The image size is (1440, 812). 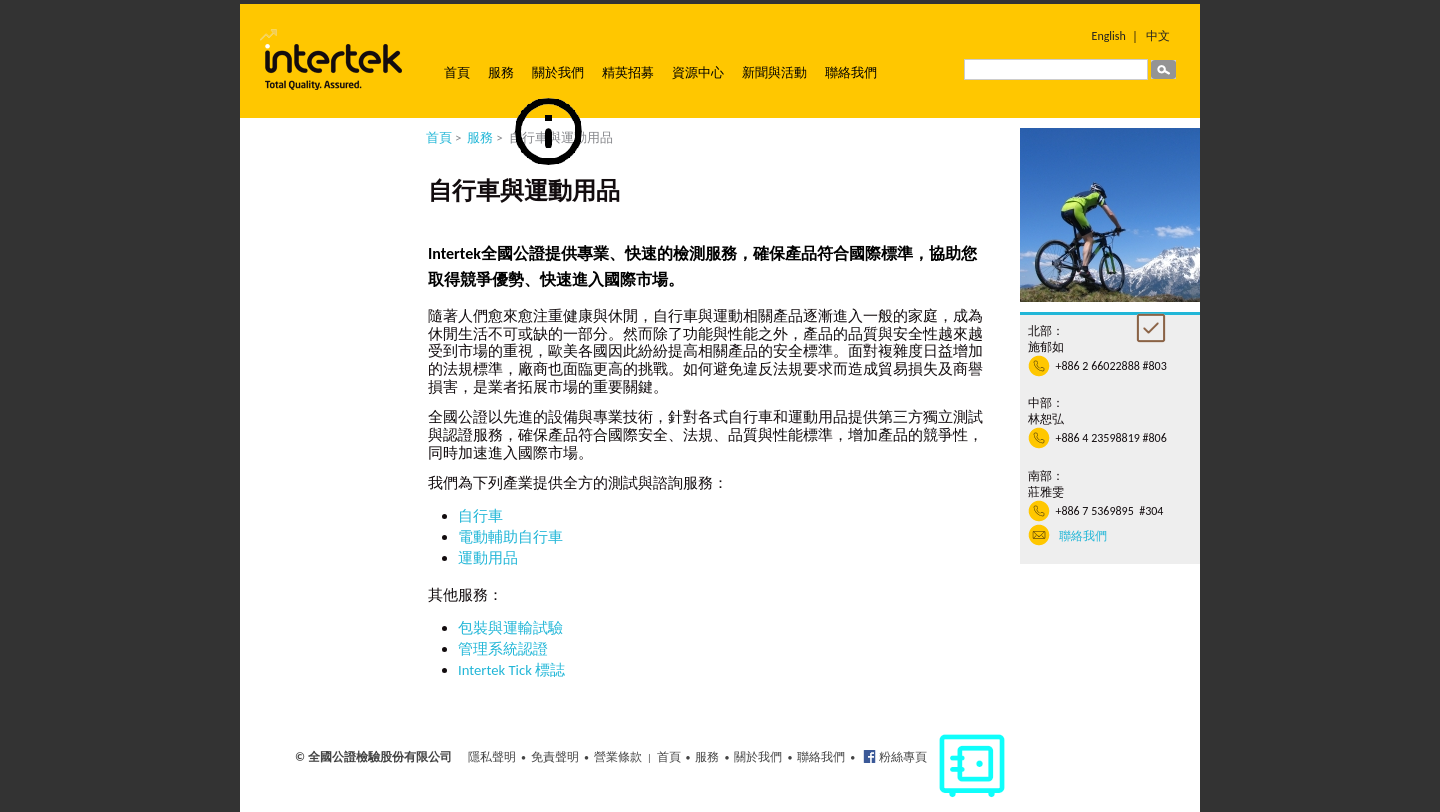 I want to click on view more information or details, so click(x=548, y=131).